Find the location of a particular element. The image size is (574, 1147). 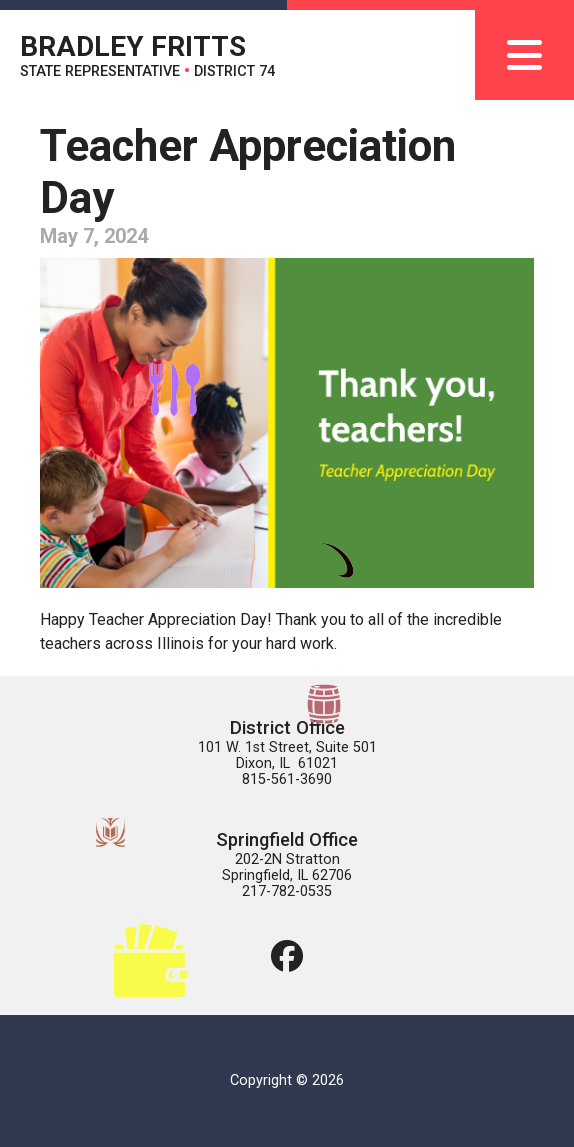

access magical spellbook or grimoire is located at coordinates (110, 832).